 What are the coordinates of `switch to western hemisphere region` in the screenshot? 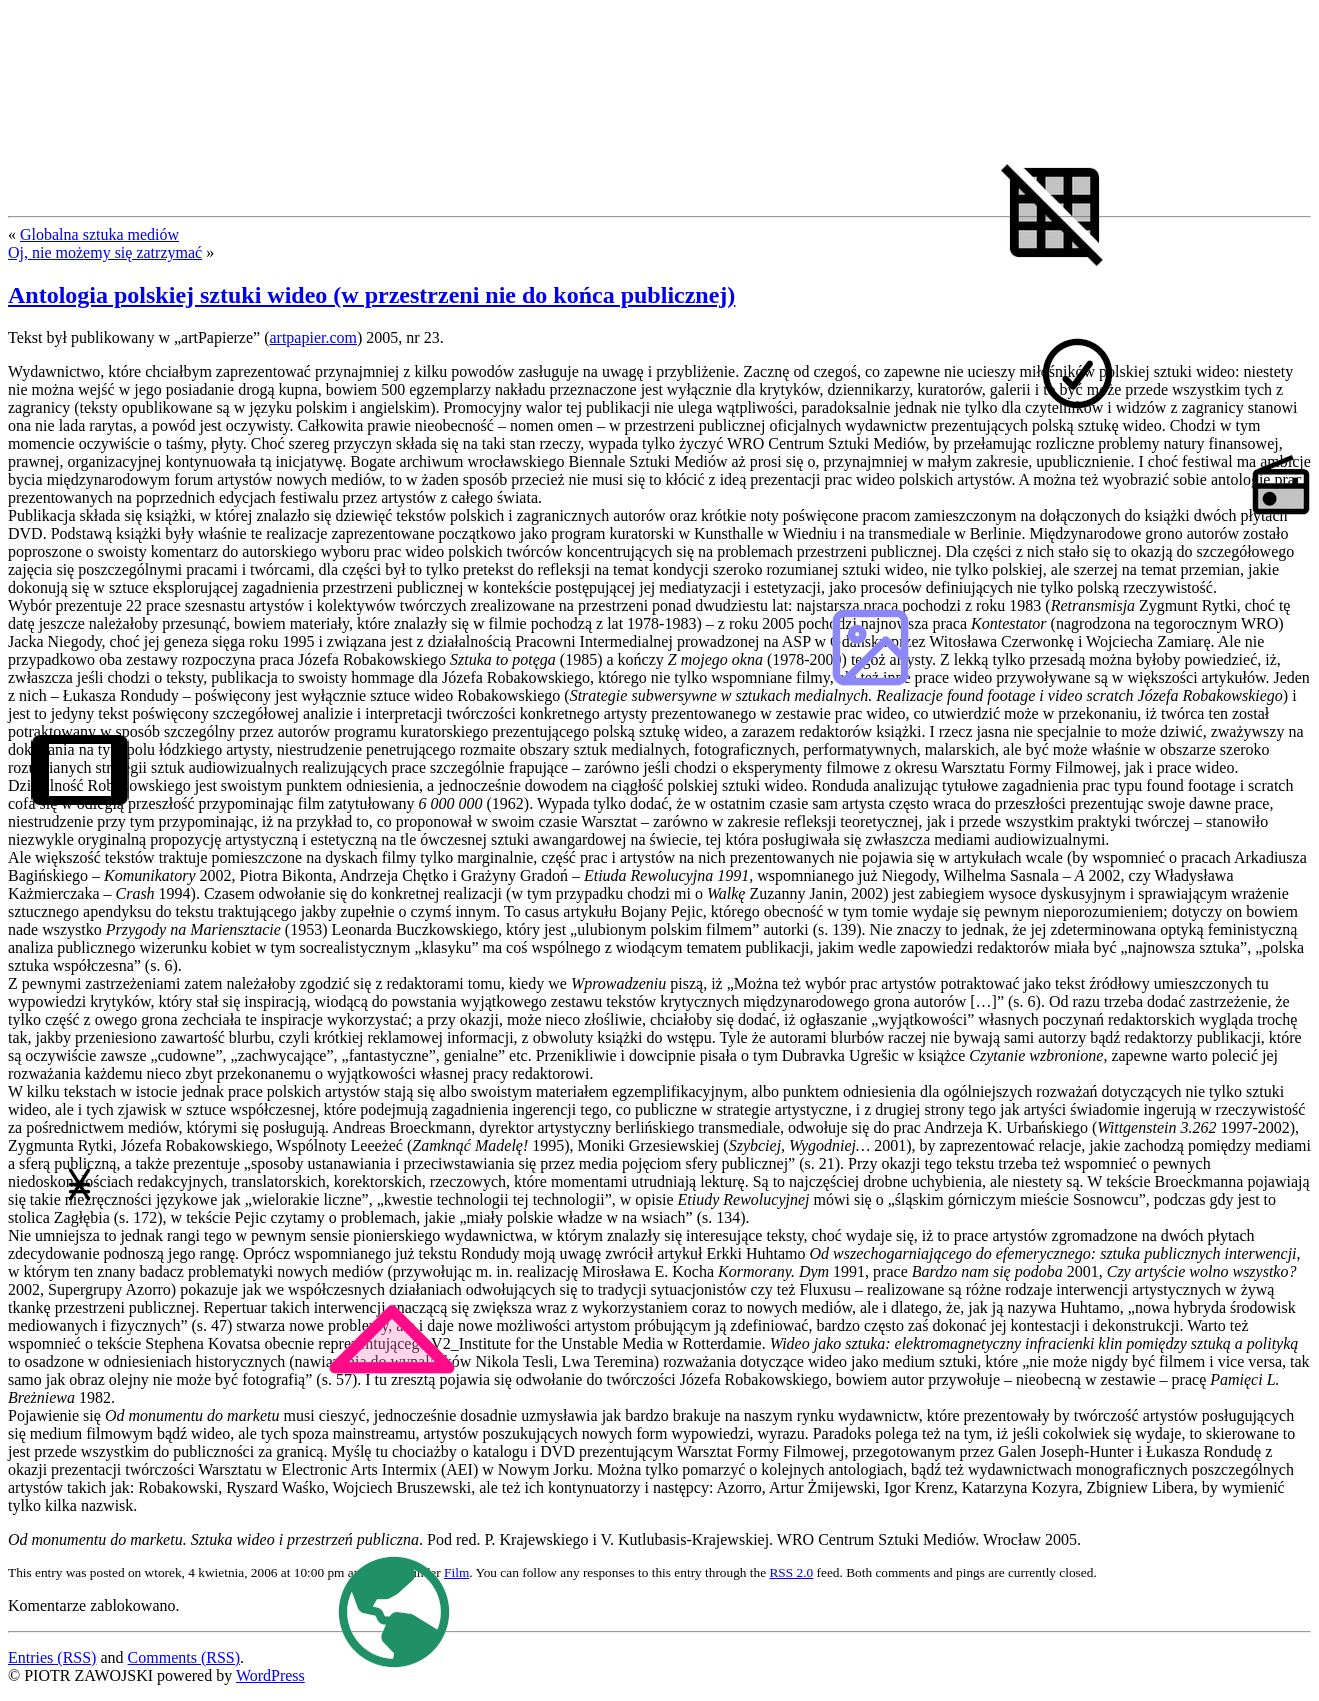 It's located at (394, 1612).